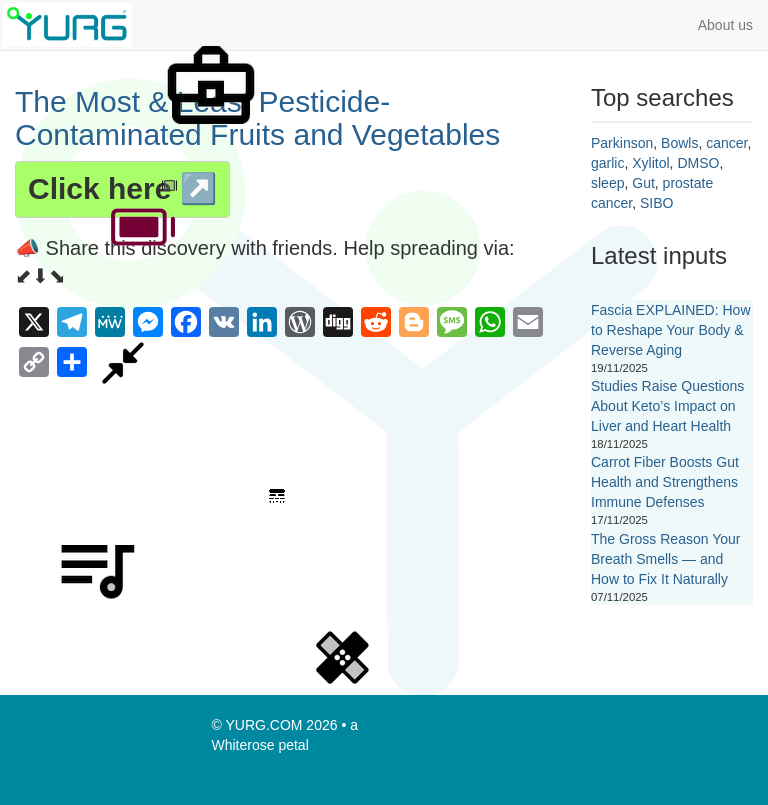 The height and width of the screenshot is (805, 768). Describe the element at coordinates (342, 657) in the screenshot. I see `apply healing or repair tool to image` at that location.